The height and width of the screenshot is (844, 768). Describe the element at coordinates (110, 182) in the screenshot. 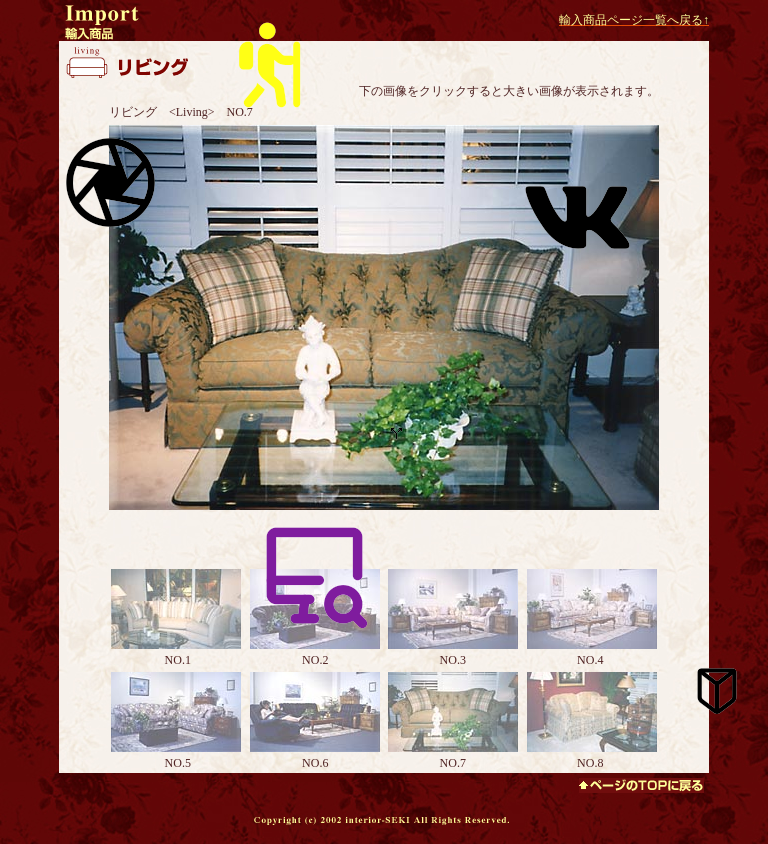

I see `open camera settings` at that location.